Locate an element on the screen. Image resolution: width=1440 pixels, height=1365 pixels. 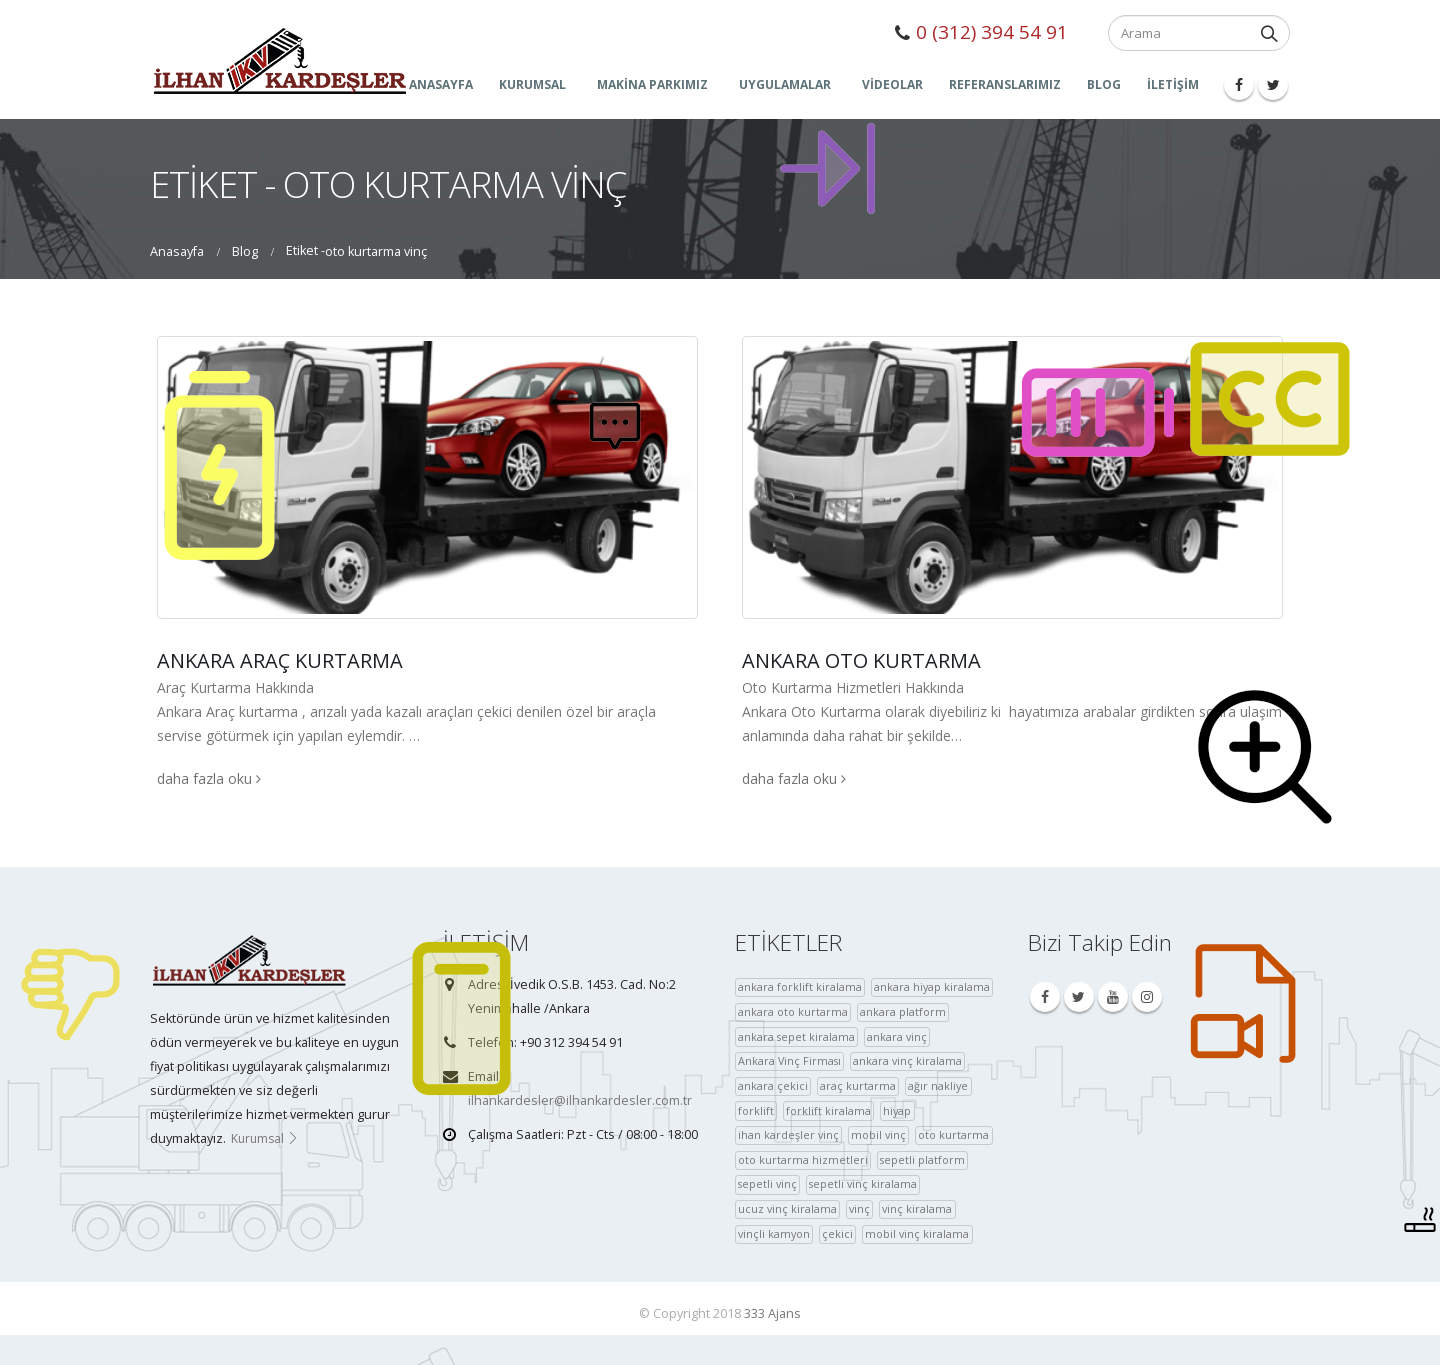
mobile device with speaker enabled is located at coordinates (461, 1018).